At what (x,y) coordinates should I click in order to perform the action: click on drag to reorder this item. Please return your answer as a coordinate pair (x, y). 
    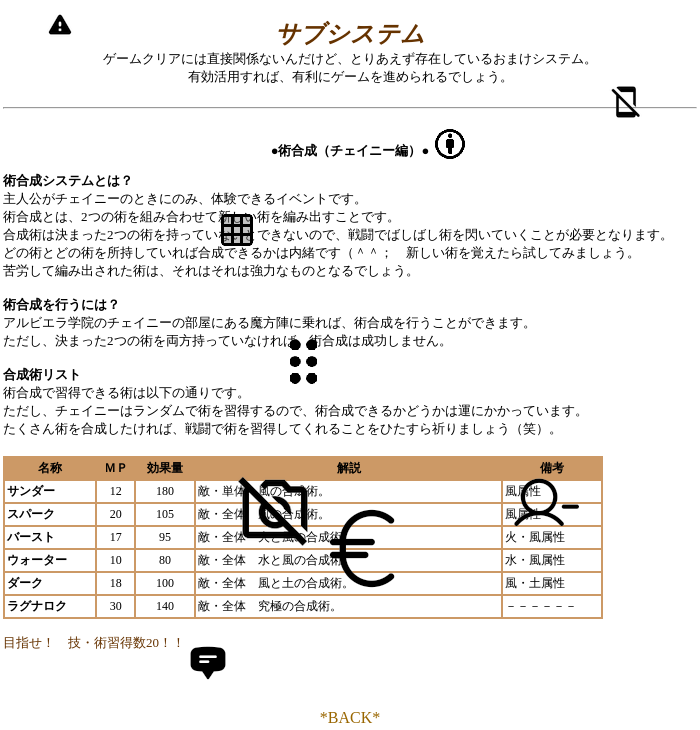
    Looking at the image, I should click on (303, 361).